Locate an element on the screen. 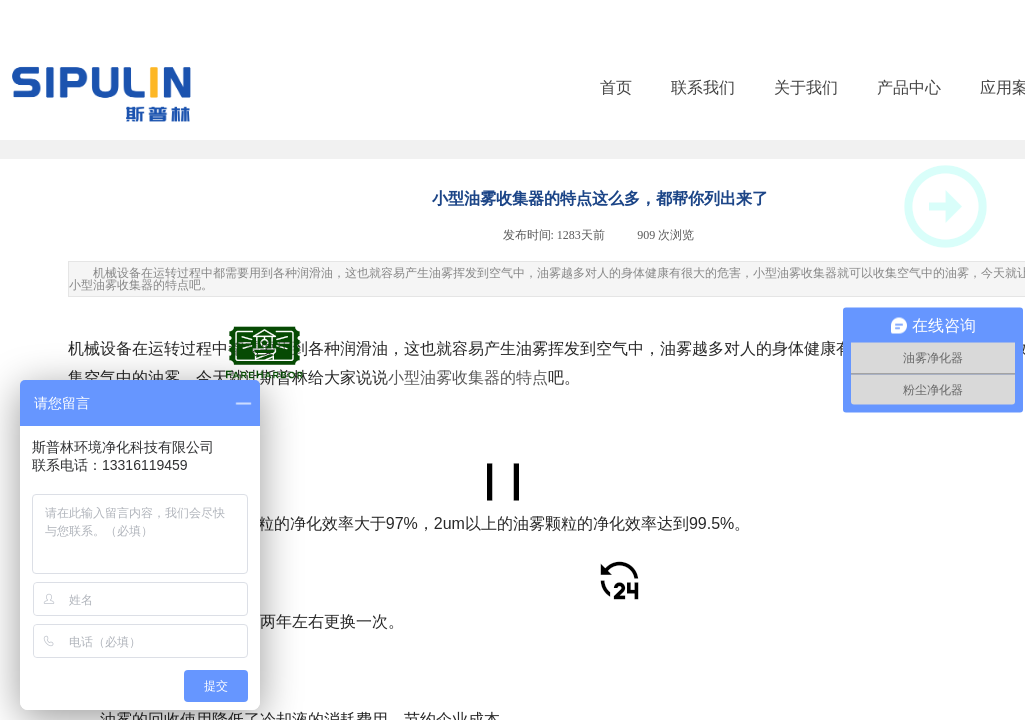  pause media playback is located at coordinates (503, 482).